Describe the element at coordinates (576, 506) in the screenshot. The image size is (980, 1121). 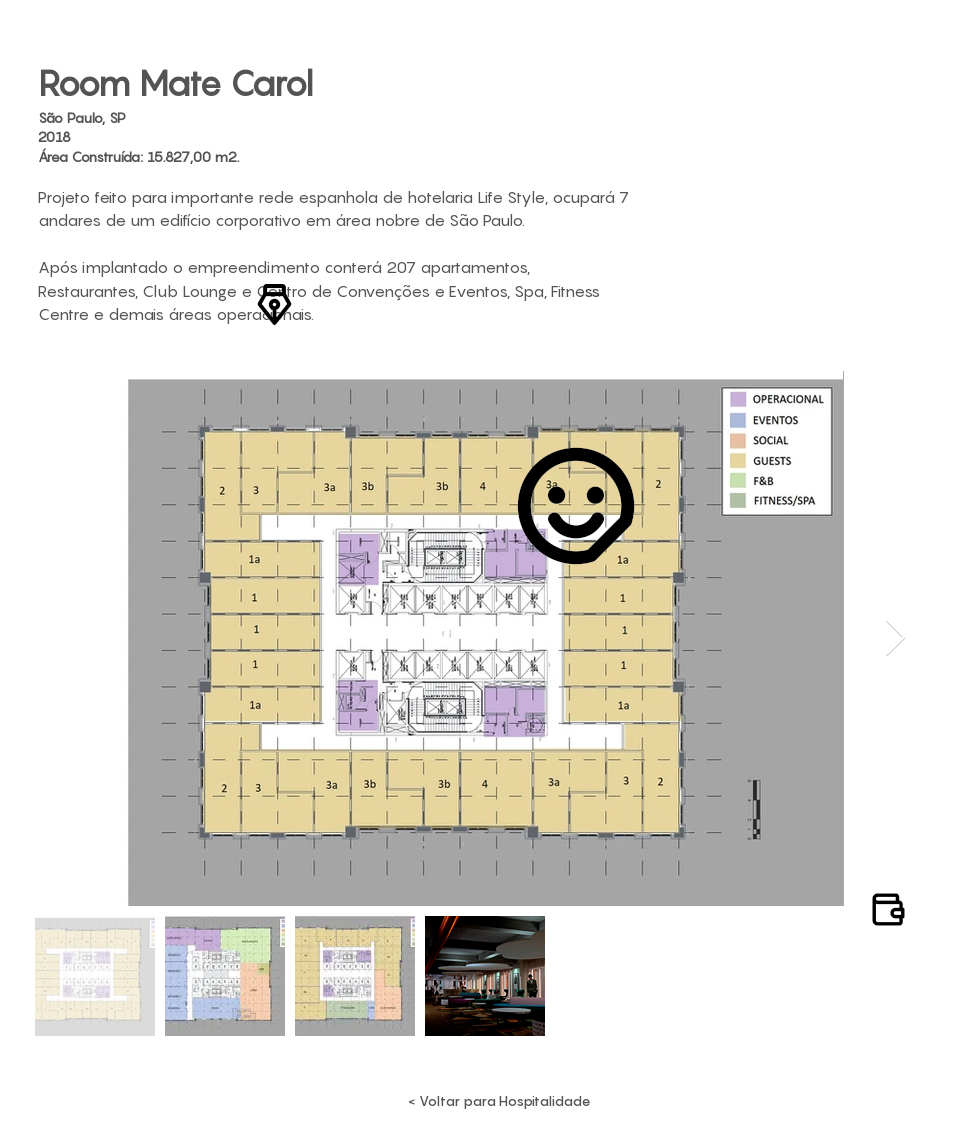
I see `add a sticker to your message` at that location.